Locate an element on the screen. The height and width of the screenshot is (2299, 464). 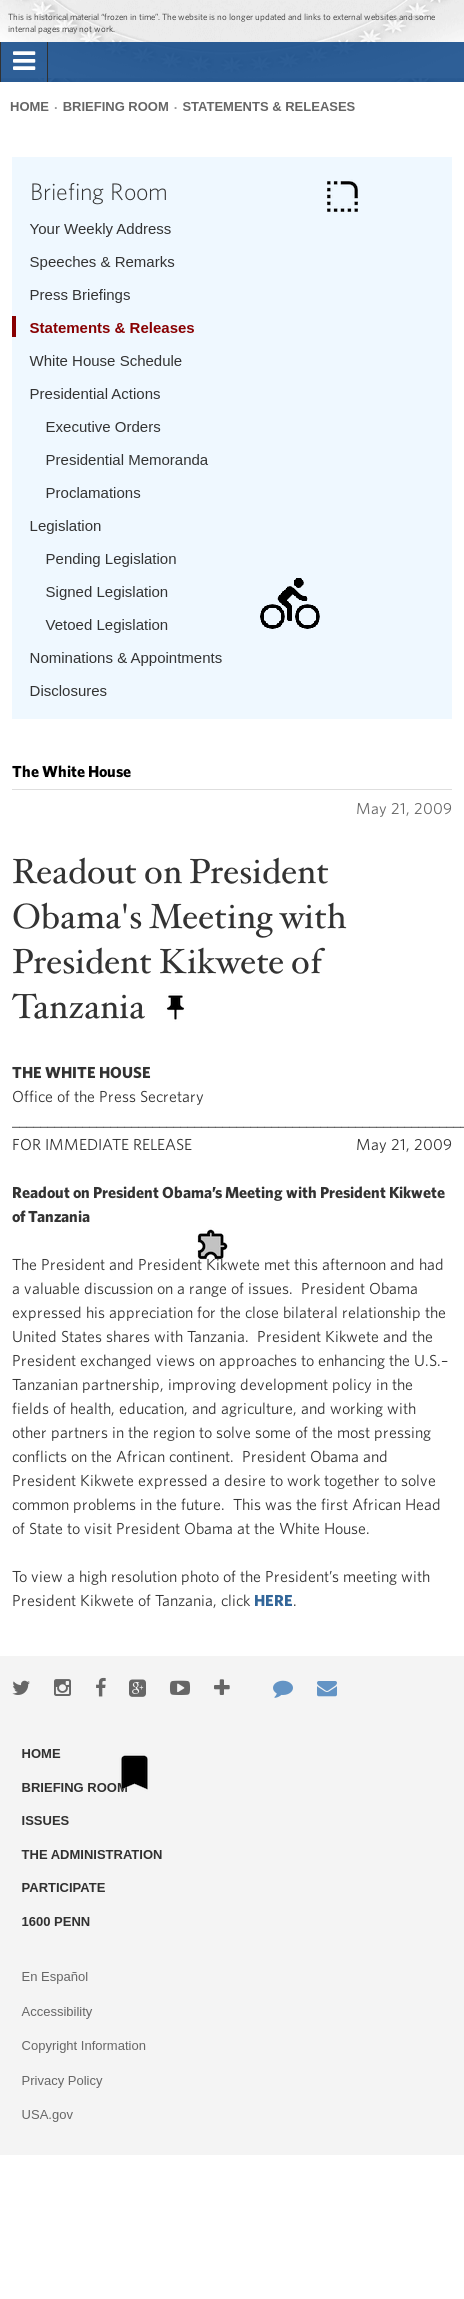
adjust corner radius of a shape or element is located at coordinates (342, 196).